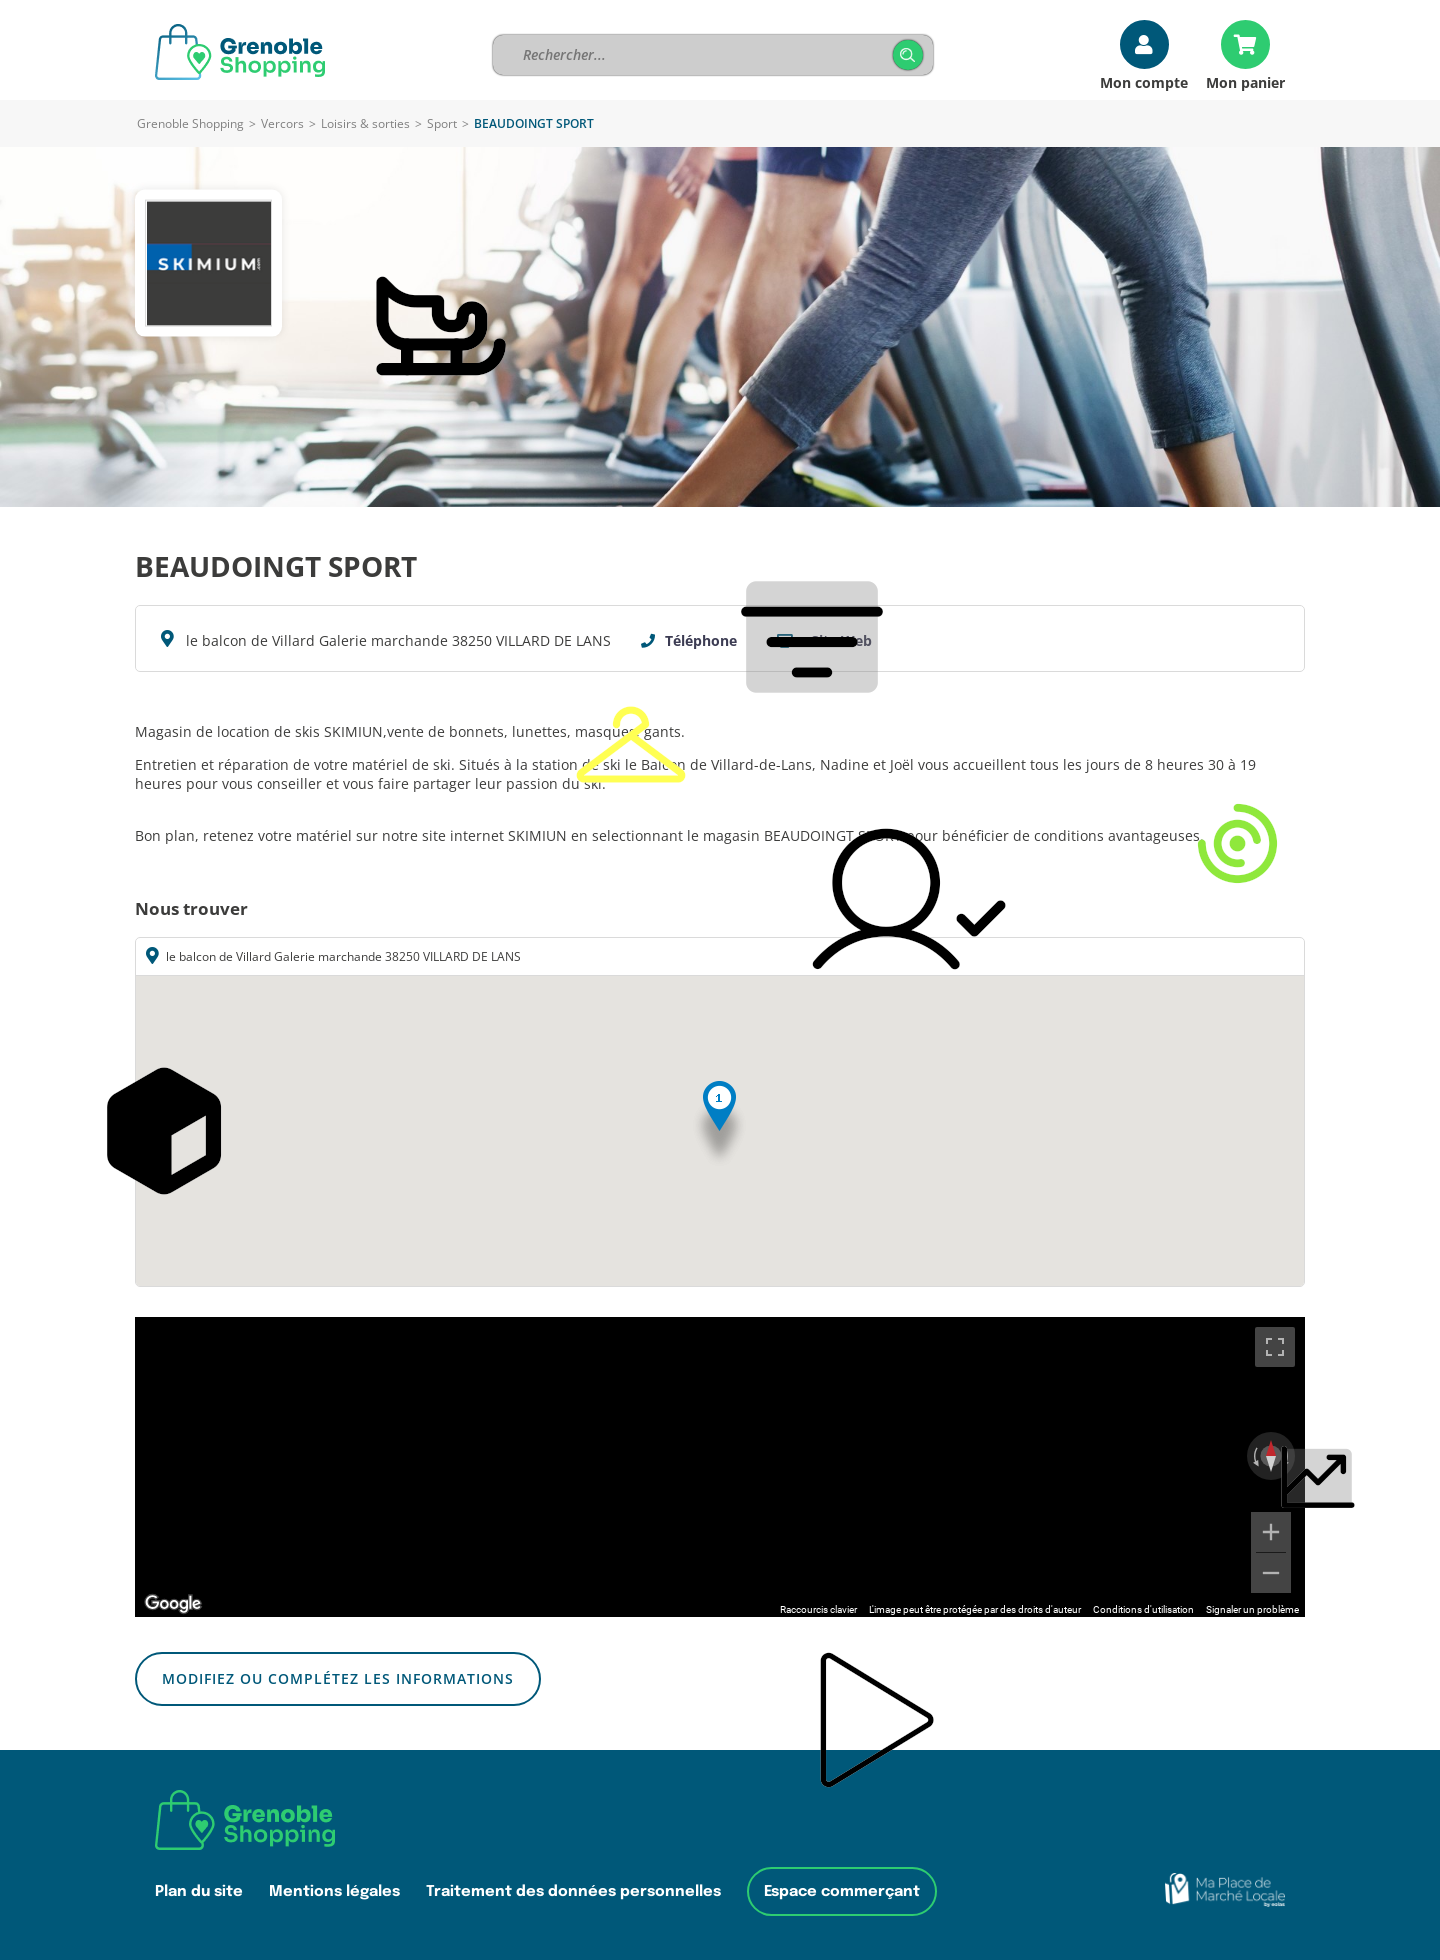 Image resolution: width=1440 pixels, height=1960 pixels. I want to click on access wardrobe or clothing options, so click(631, 750).